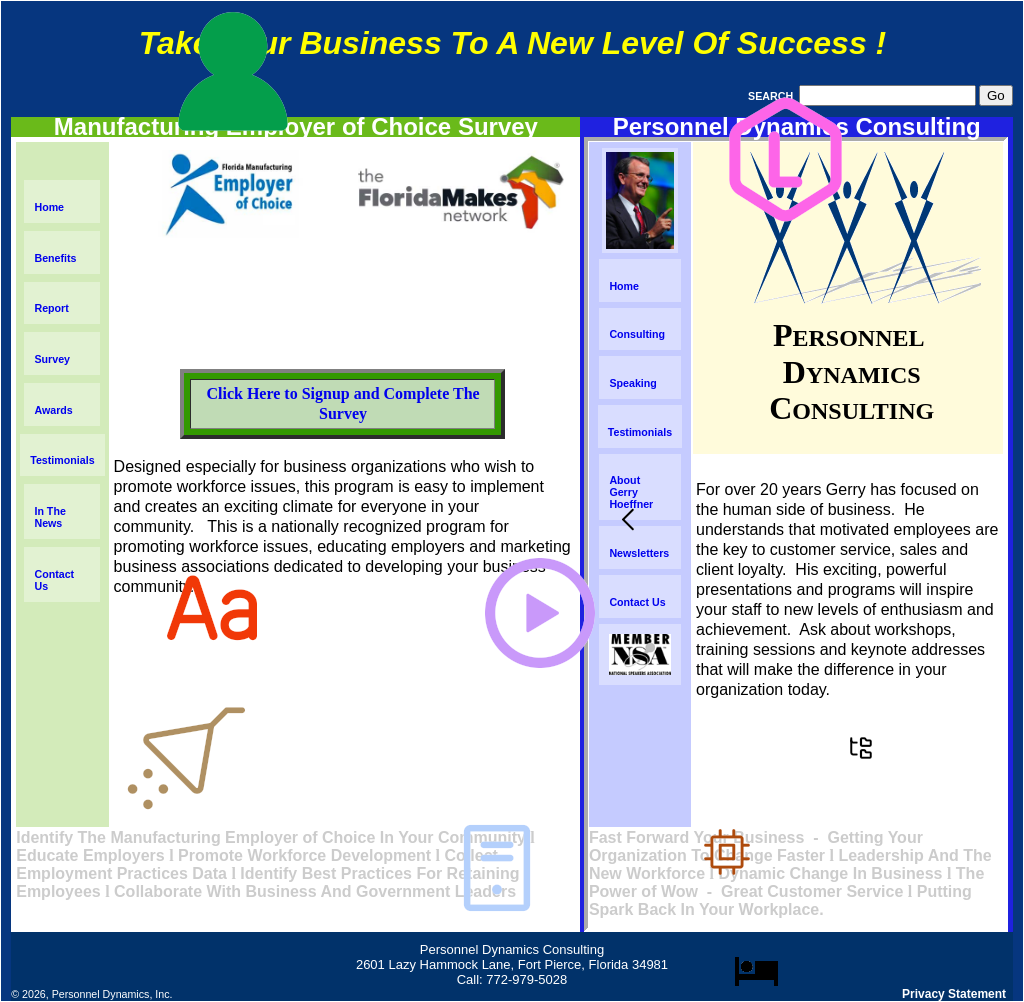 This screenshot has height=1002, width=1024. I want to click on access server or desktop computer settings, so click(497, 868).